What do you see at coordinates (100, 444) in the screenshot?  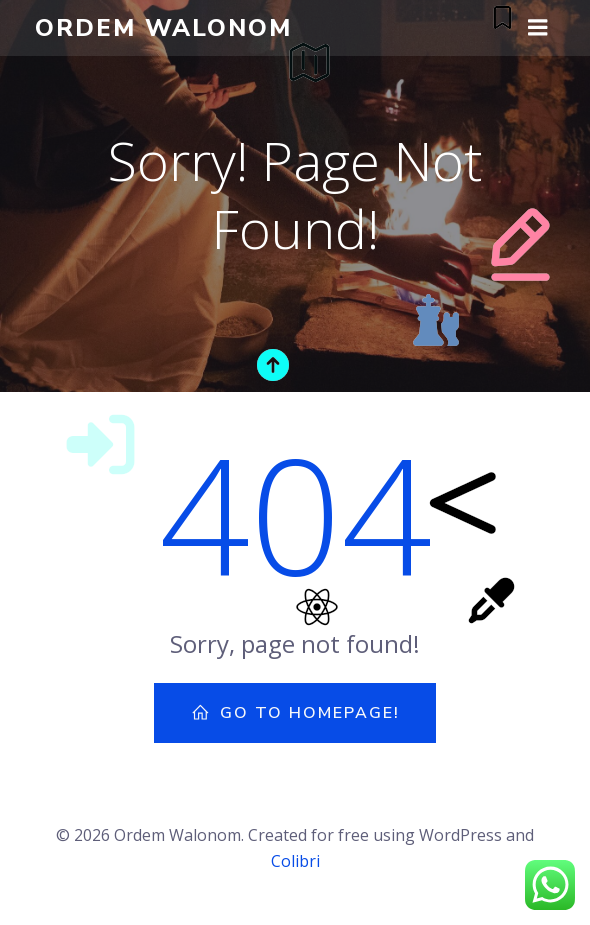 I see `log in to your account` at bounding box center [100, 444].